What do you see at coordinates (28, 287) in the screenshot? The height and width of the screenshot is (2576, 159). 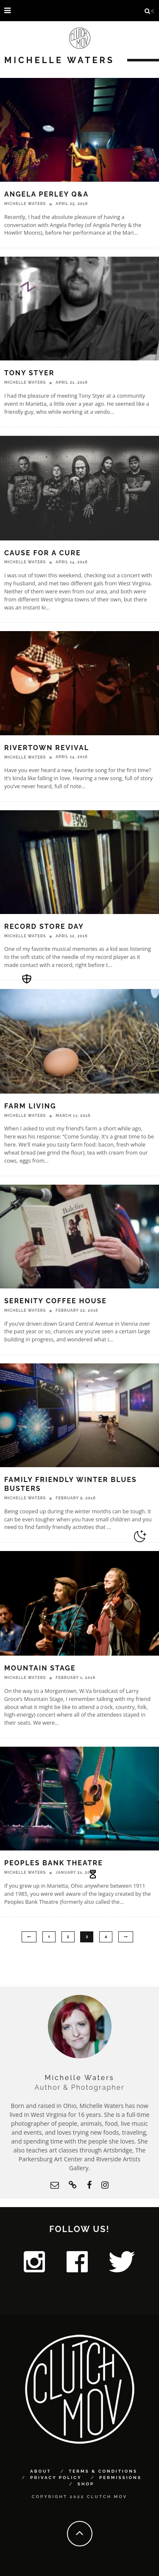 I see `select sawtooth waveform in audio synthesizer` at bounding box center [28, 287].